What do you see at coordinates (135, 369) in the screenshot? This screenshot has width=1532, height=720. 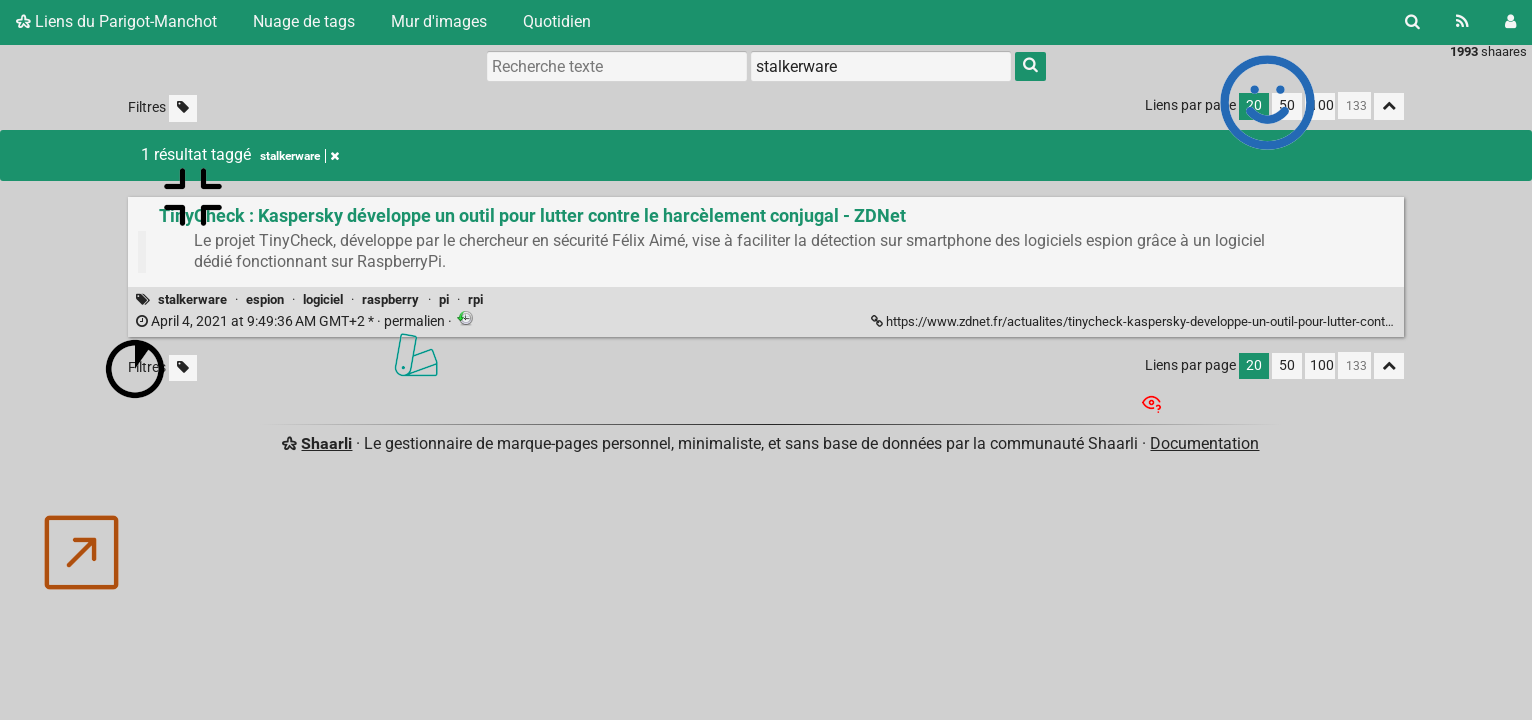 I see `indicates 10% progress or completion` at bounding box center [135, 369].